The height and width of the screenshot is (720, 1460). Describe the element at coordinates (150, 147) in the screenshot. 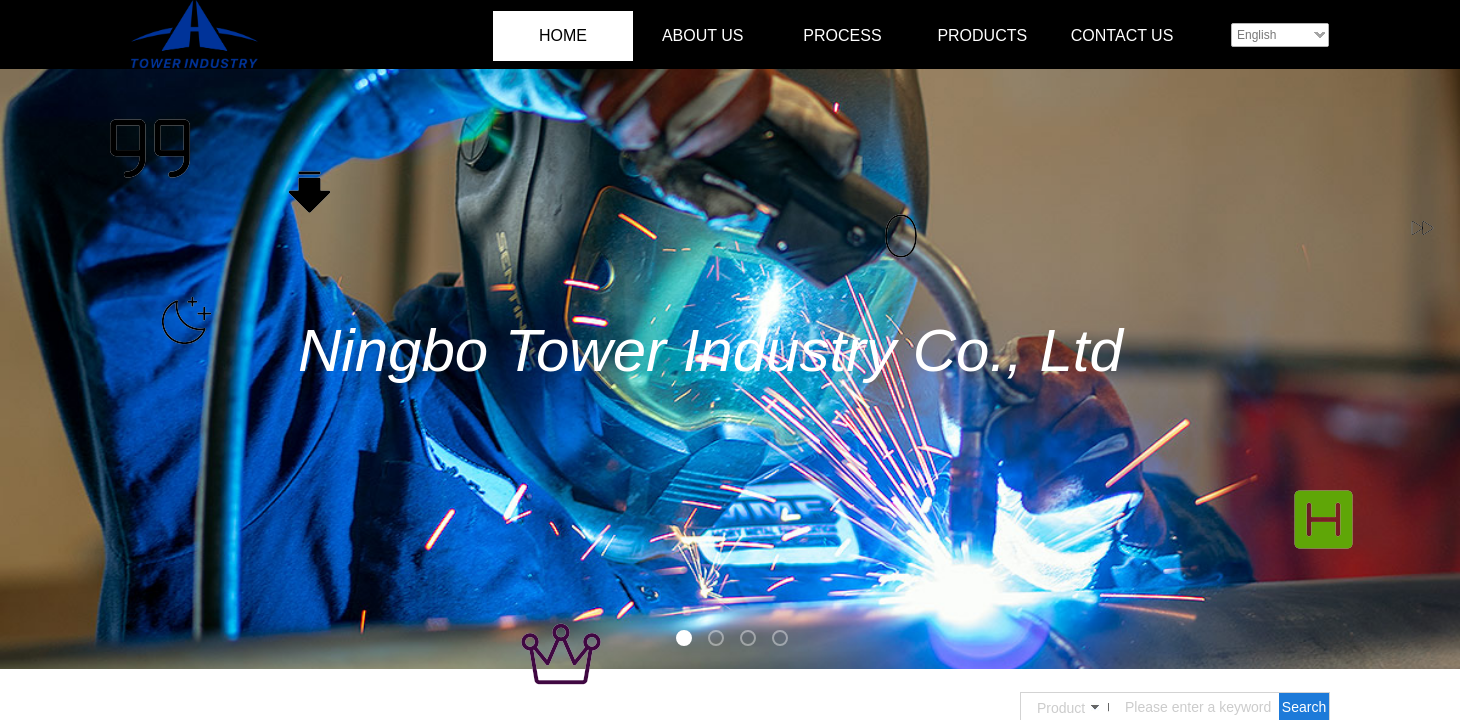

I see `insert a block quote` at that location.